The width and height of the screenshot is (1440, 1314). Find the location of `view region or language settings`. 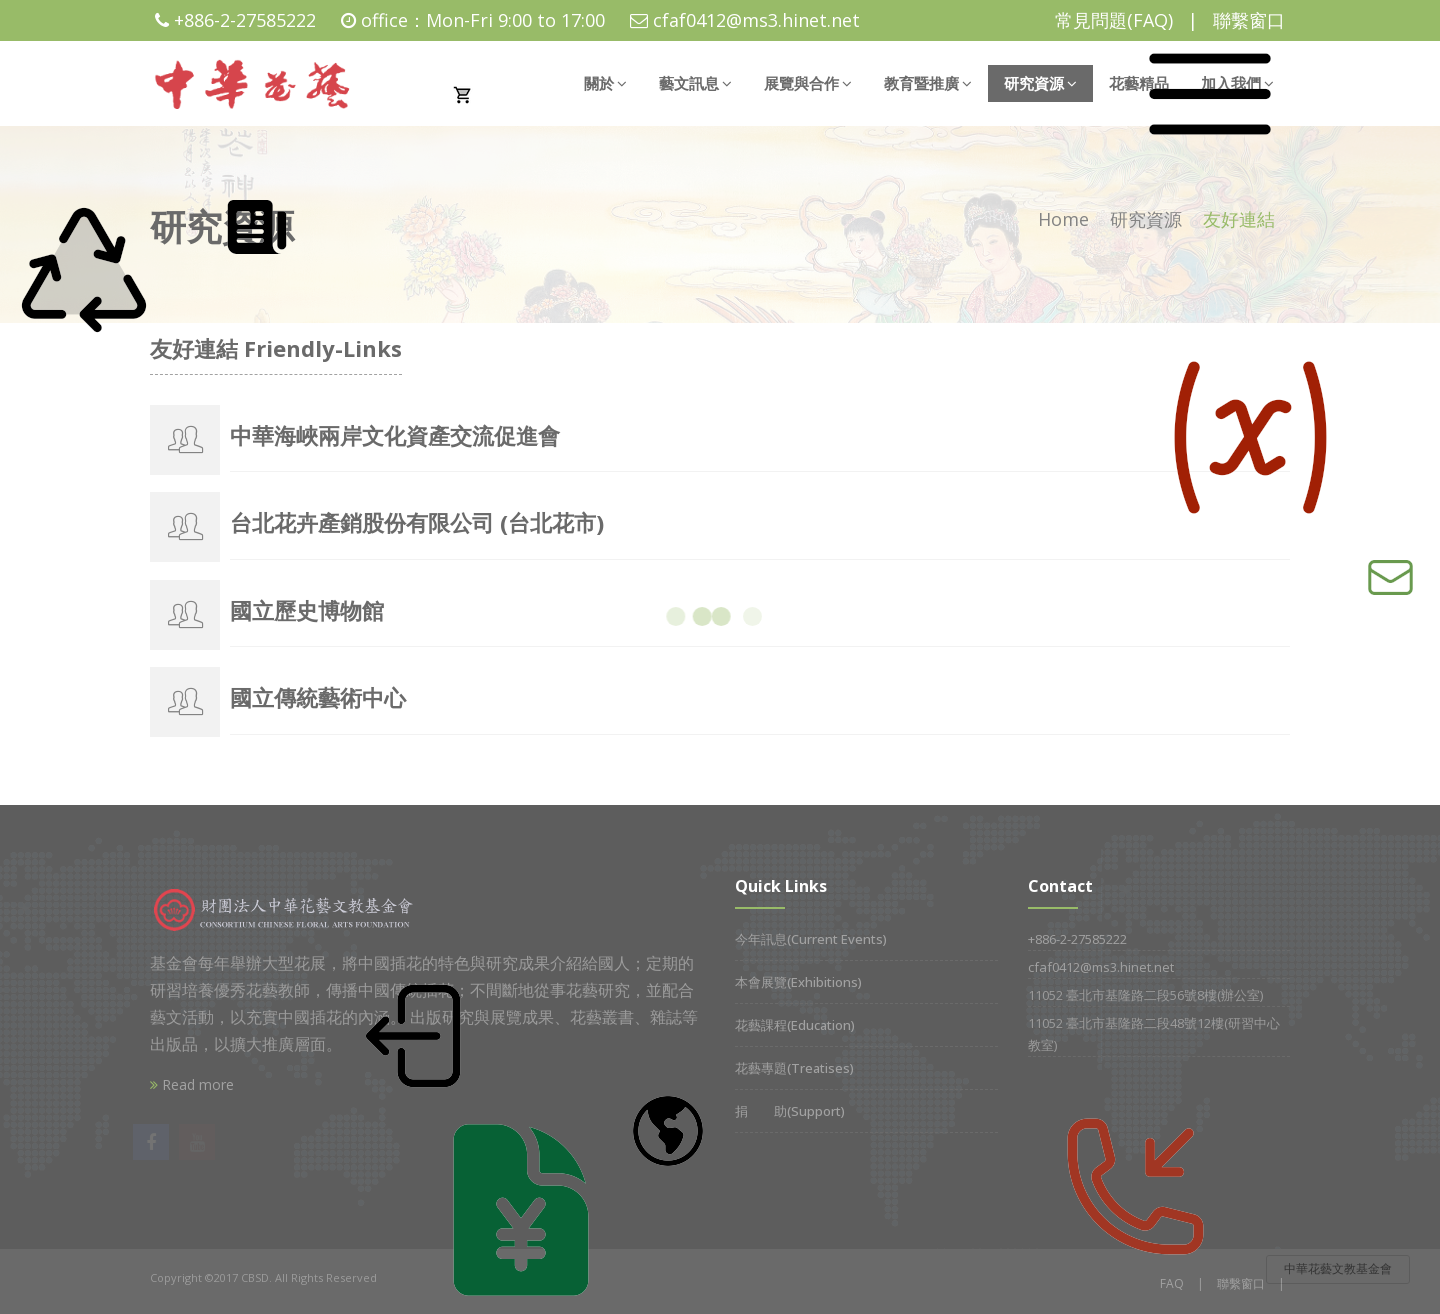

view region or language settings is located at coordinates (668, 1131).